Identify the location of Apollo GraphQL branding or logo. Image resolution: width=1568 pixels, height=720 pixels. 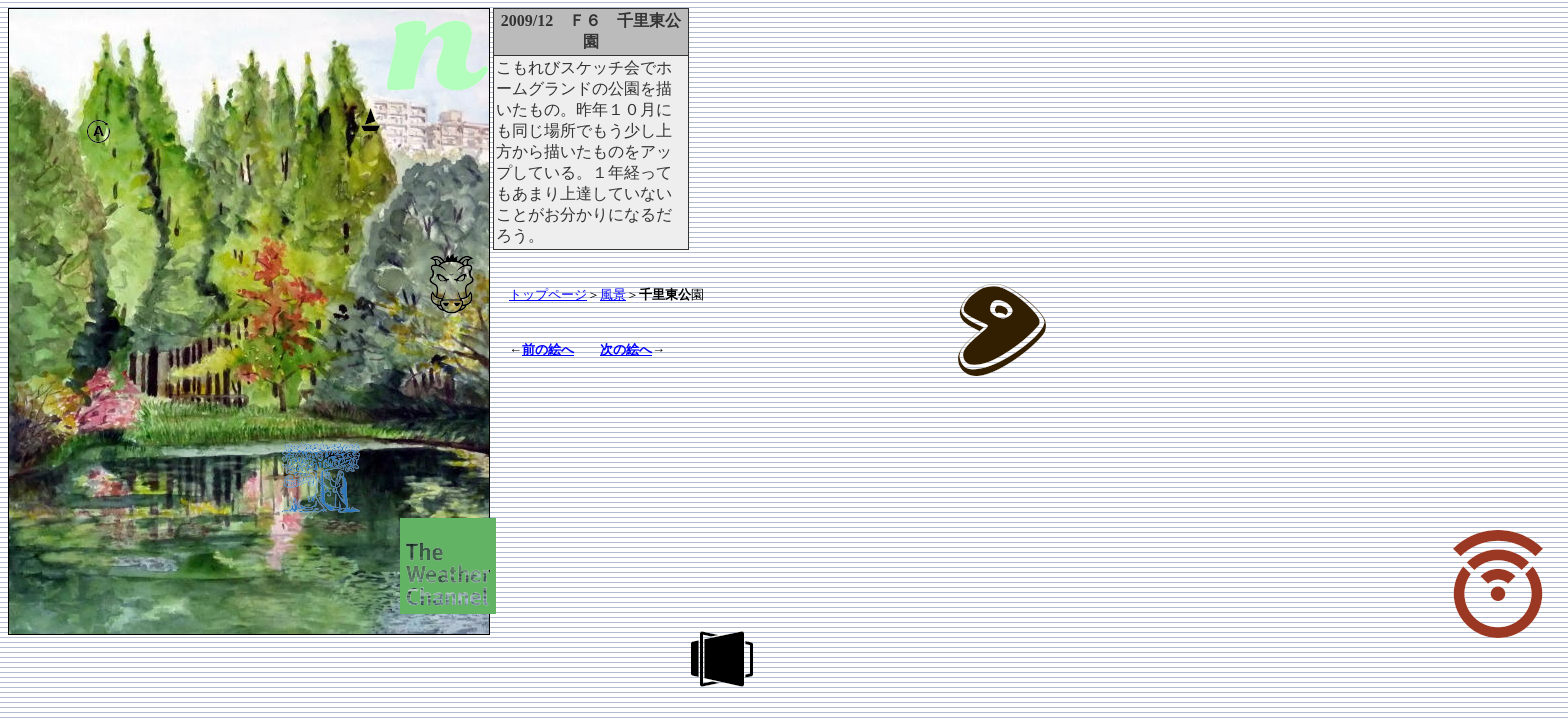
(98, 131).